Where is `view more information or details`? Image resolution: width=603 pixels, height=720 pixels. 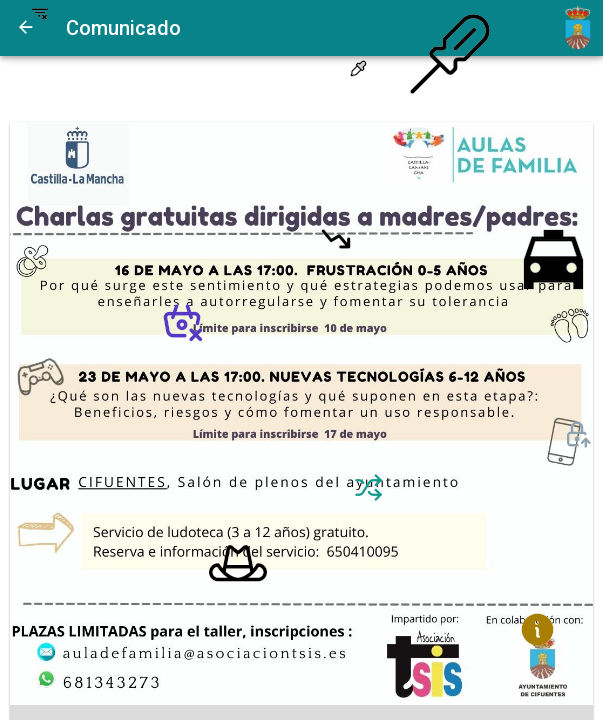 view more information or details is located at coordinates (537, 629).